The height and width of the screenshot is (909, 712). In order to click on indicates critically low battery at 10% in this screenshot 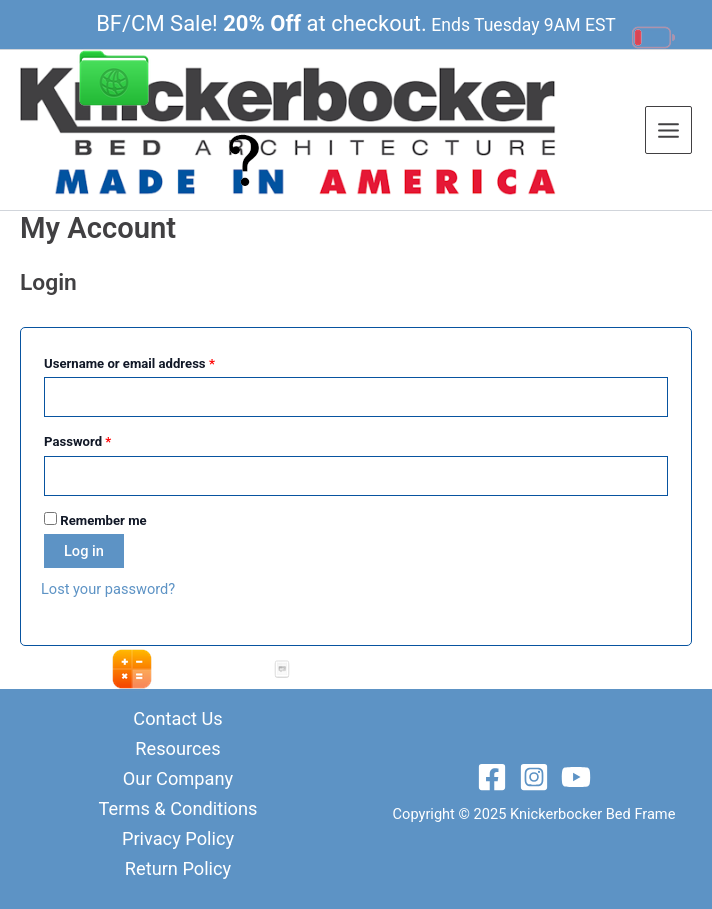, I will do `click(653, 37)`.